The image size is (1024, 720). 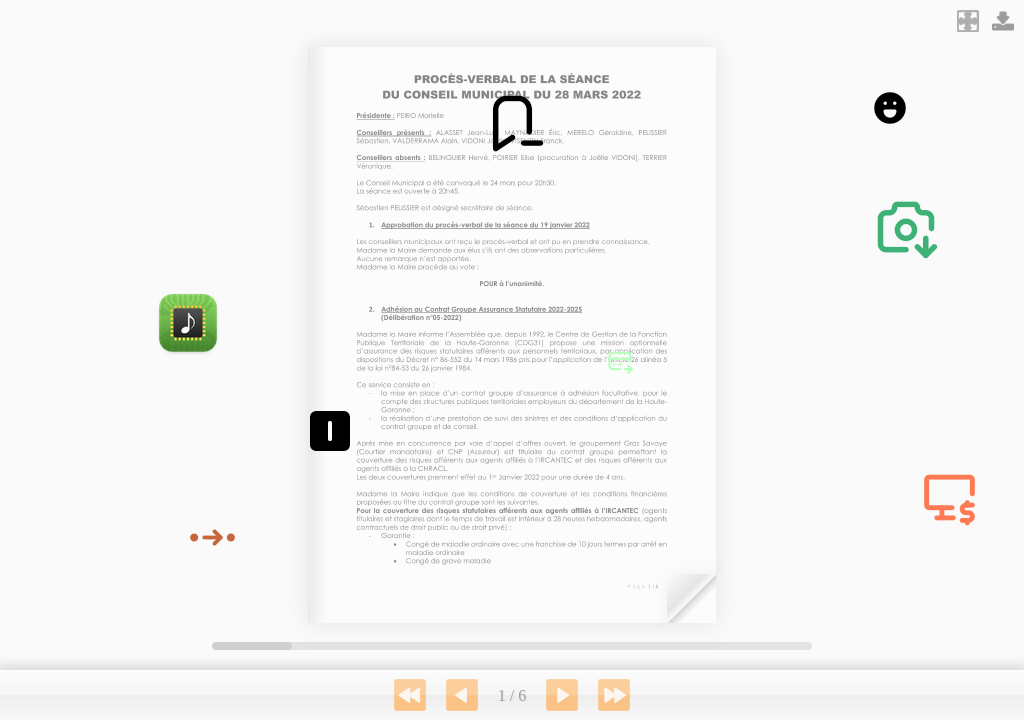 What do you see at coordinates (620, 361) in the screenshot?
I see `make a payment with saved card` at bounding box center [620, 361].